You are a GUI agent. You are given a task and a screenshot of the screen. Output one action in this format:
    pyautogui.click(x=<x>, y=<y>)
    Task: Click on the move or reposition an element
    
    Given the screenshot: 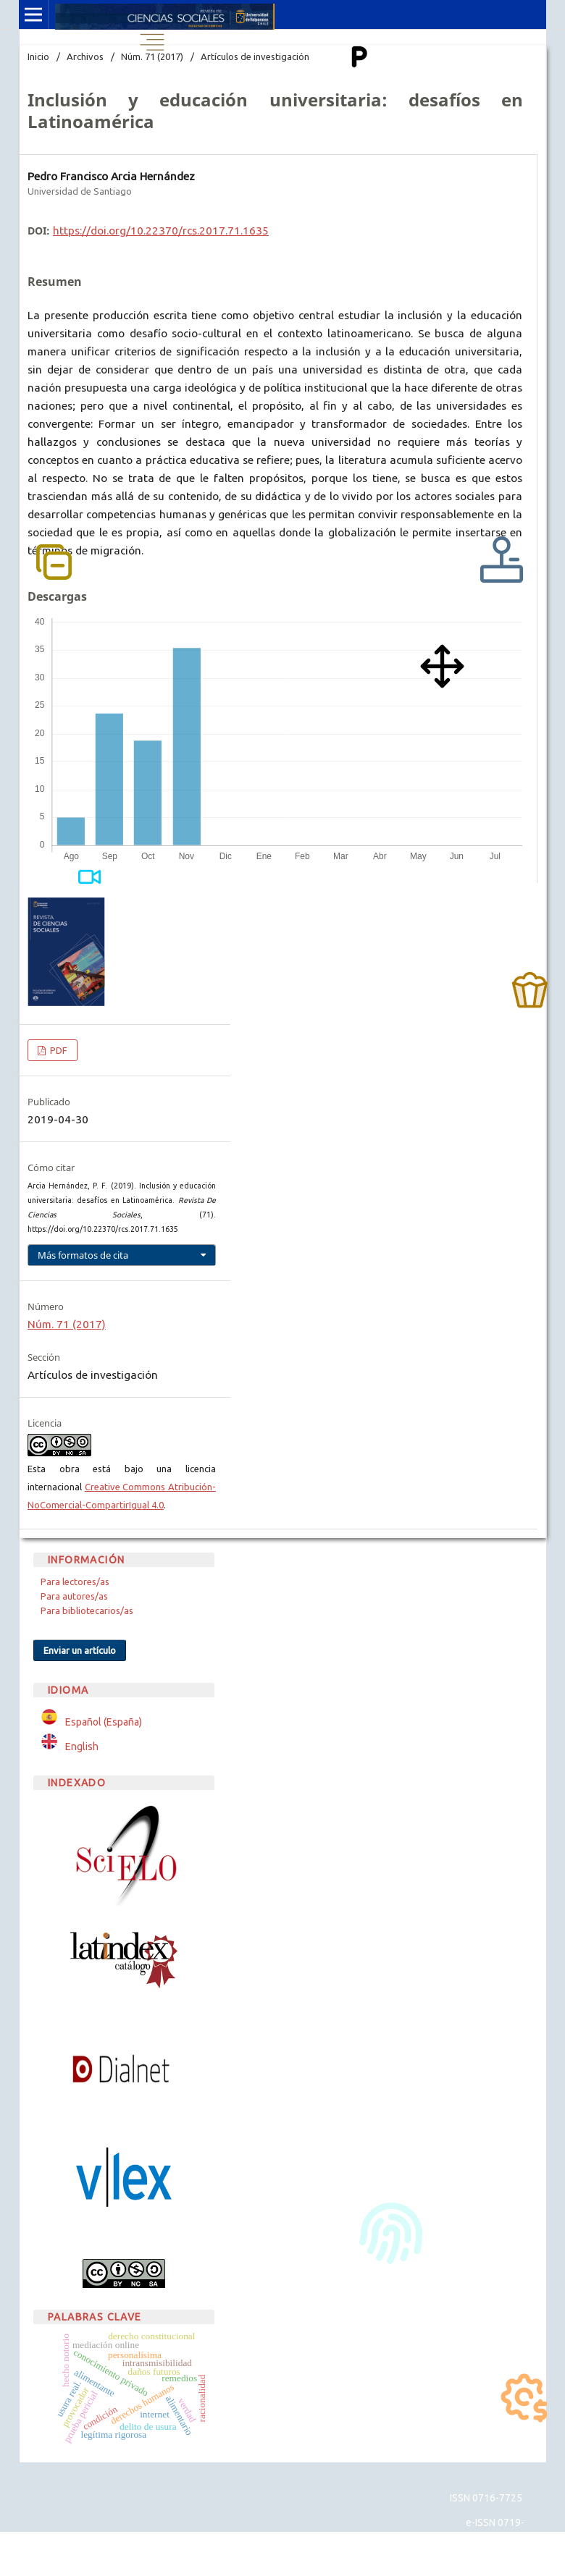 What is the action you would take?
    pyautogui.click(x=442, y=666)
    